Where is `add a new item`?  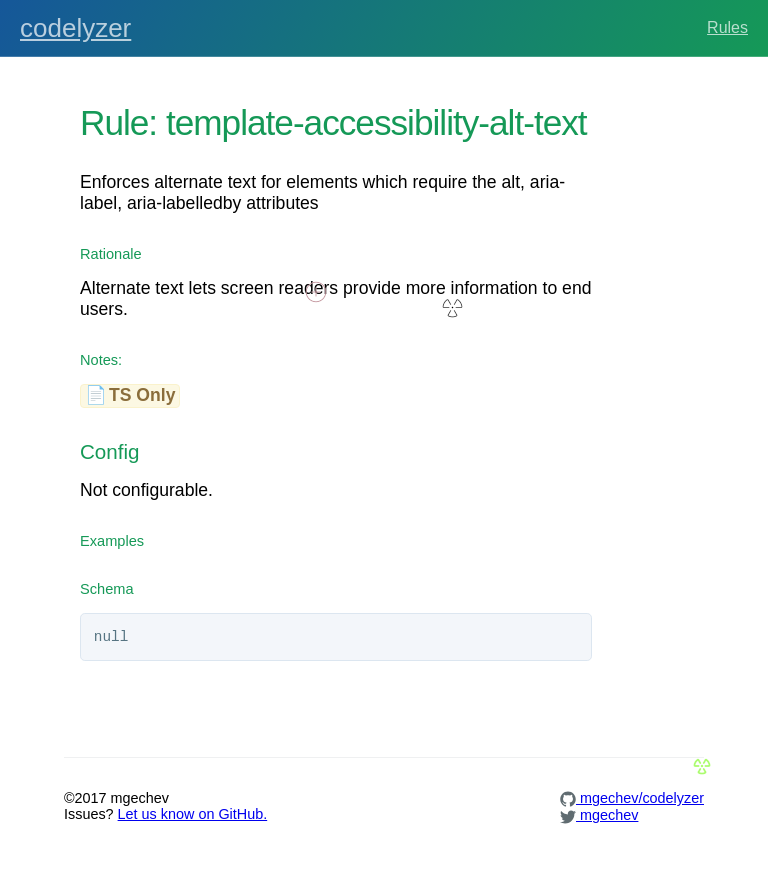
add a new item is located at coordinates (316, 292).